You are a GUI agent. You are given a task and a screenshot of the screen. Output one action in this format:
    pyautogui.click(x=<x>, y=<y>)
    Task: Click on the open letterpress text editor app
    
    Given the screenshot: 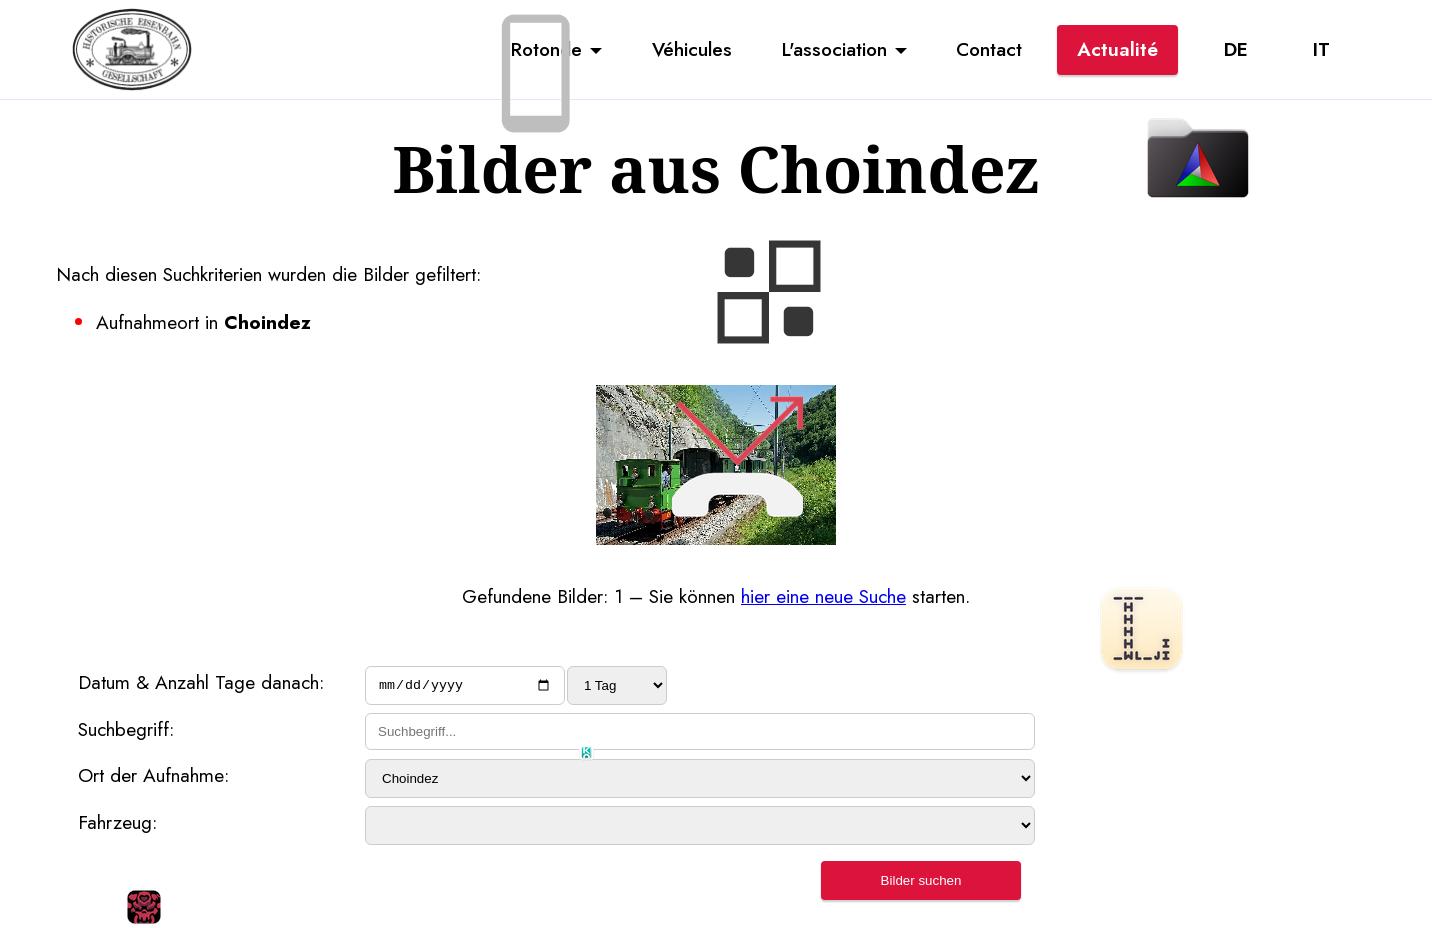 What is the action you would take?
    pyautogui.click(x=1141, y=628)
    